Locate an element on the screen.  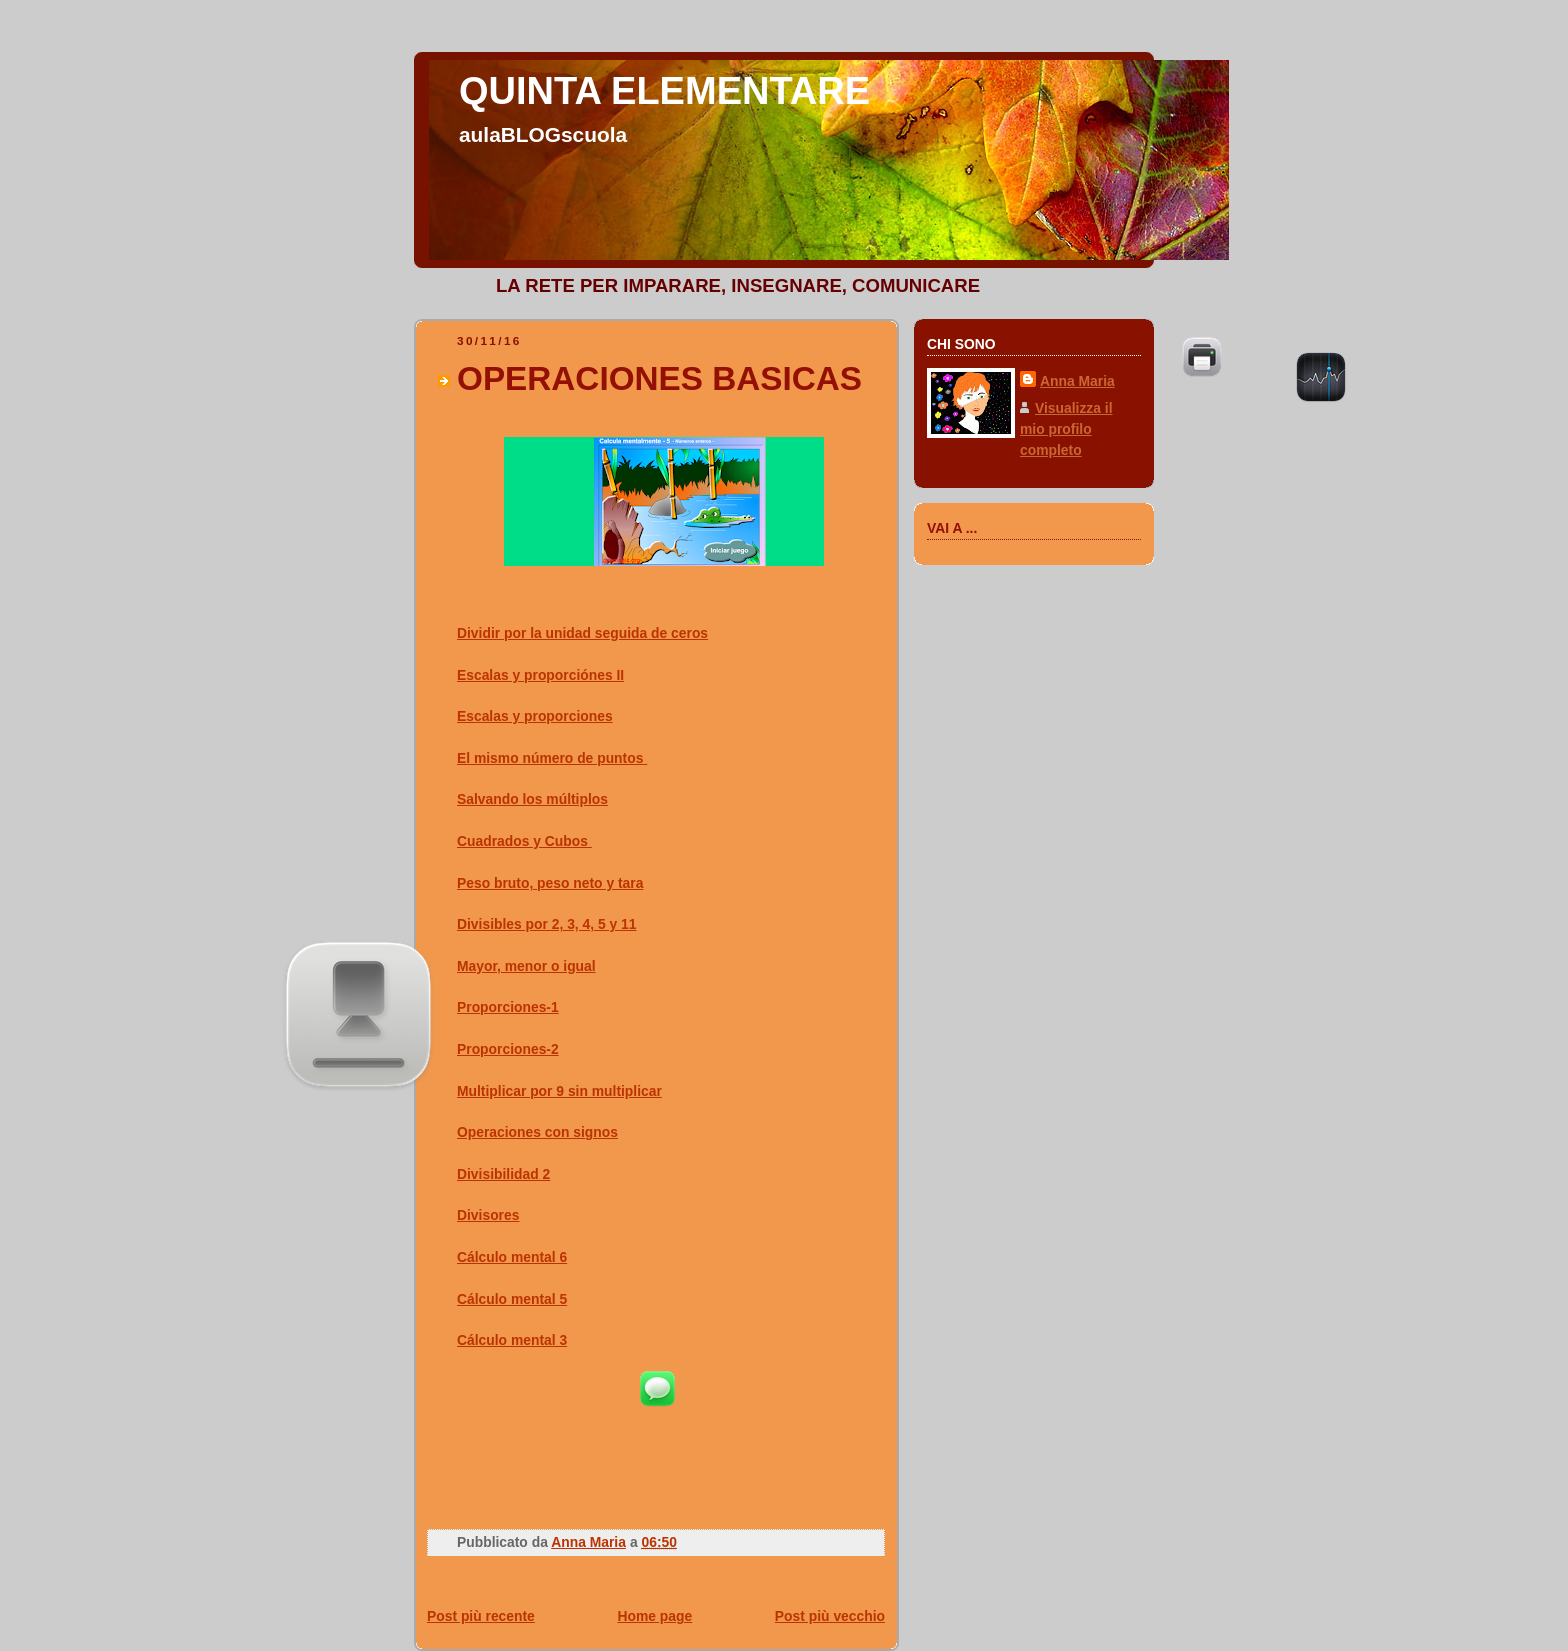
open print center to manage print jobs is located at coordinates (1202, 357).